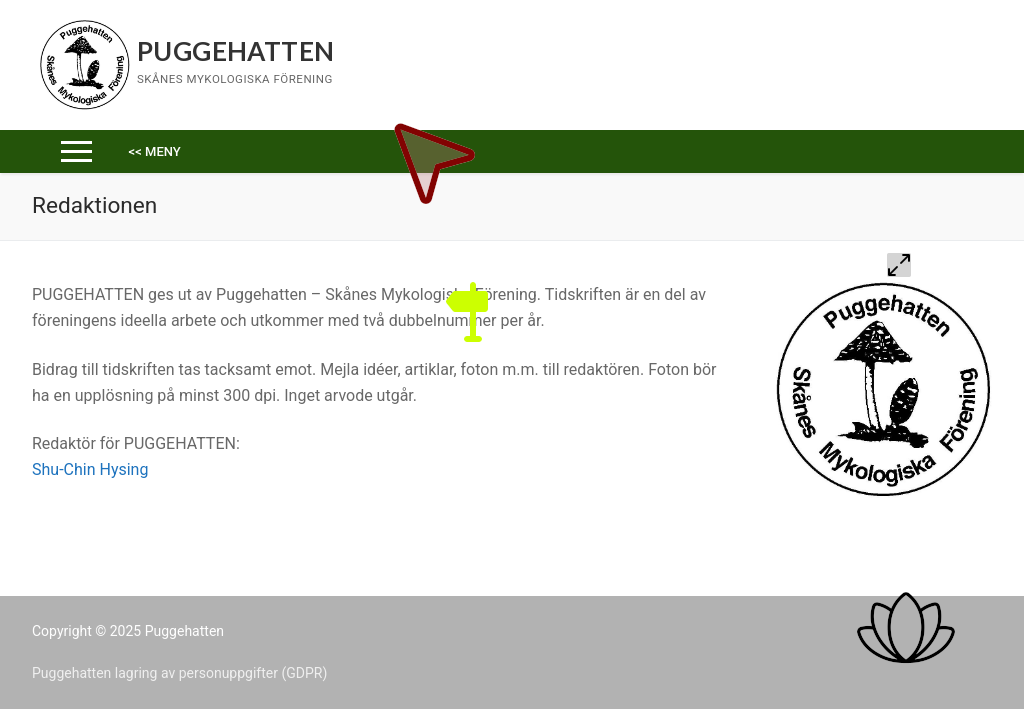  Describe the element at coordinates (428, 157) in the screenshot. I see `tap to navigate to destination` at that location.